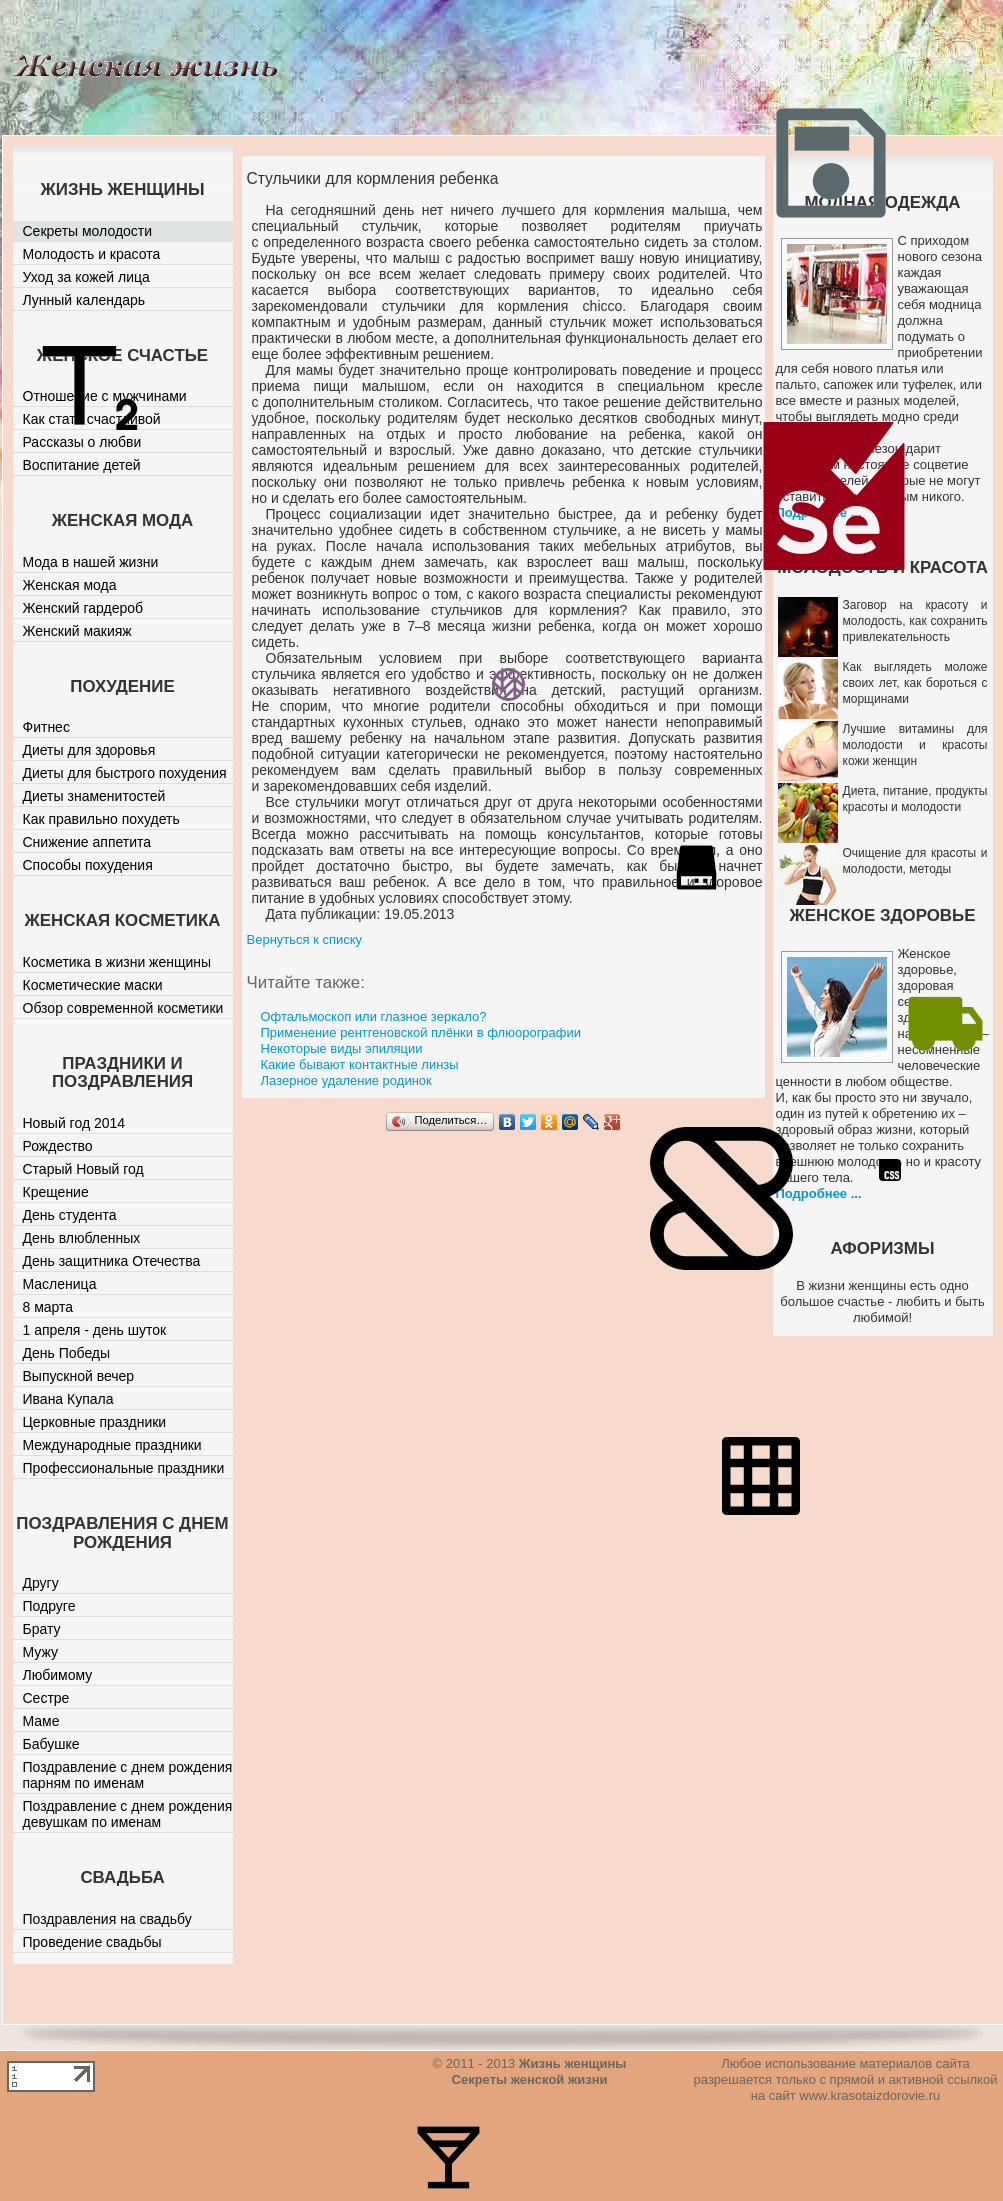  I want to click on CSS programming language logo, so click(890, 1170).